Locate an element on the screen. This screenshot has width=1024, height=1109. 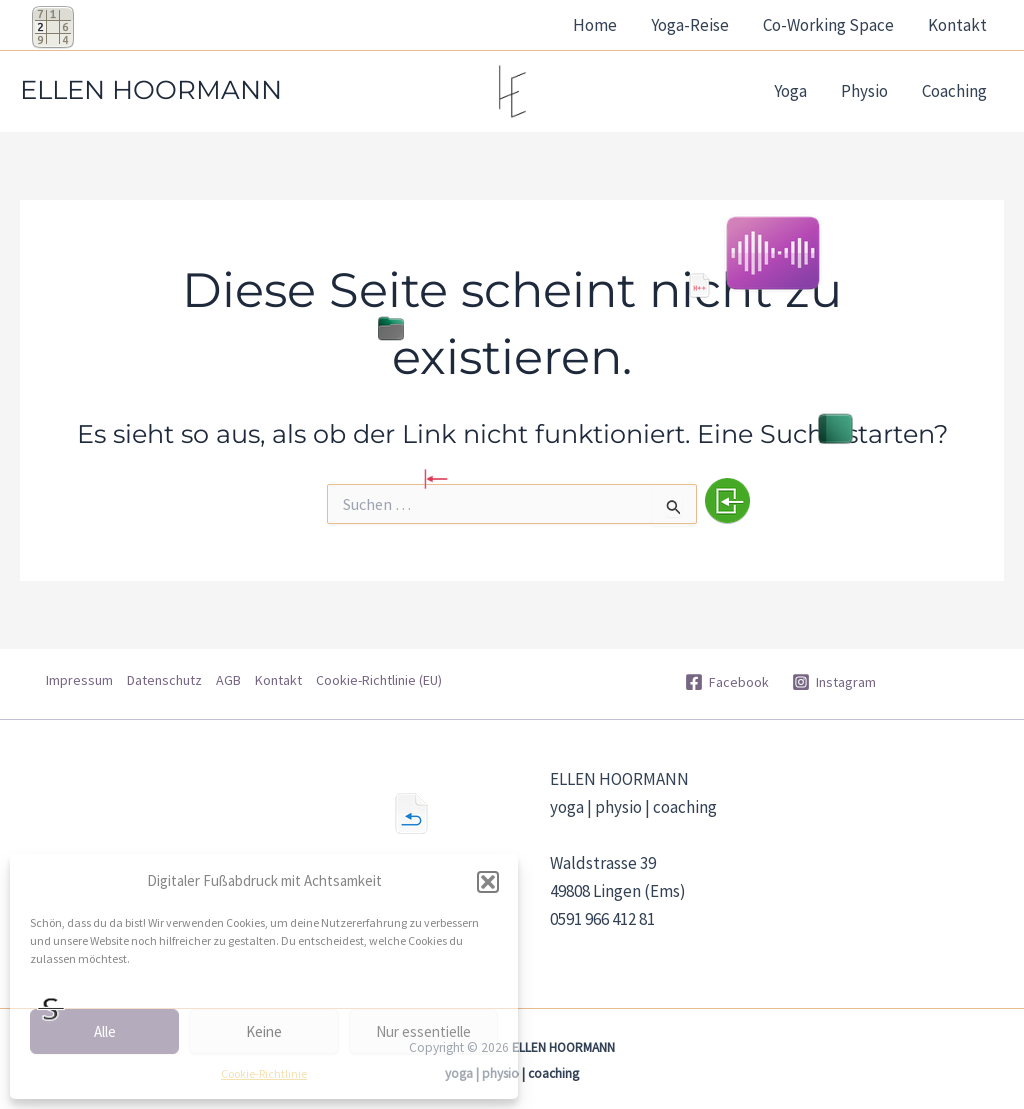
access your desktop folder is located at coordinates (835, 427).